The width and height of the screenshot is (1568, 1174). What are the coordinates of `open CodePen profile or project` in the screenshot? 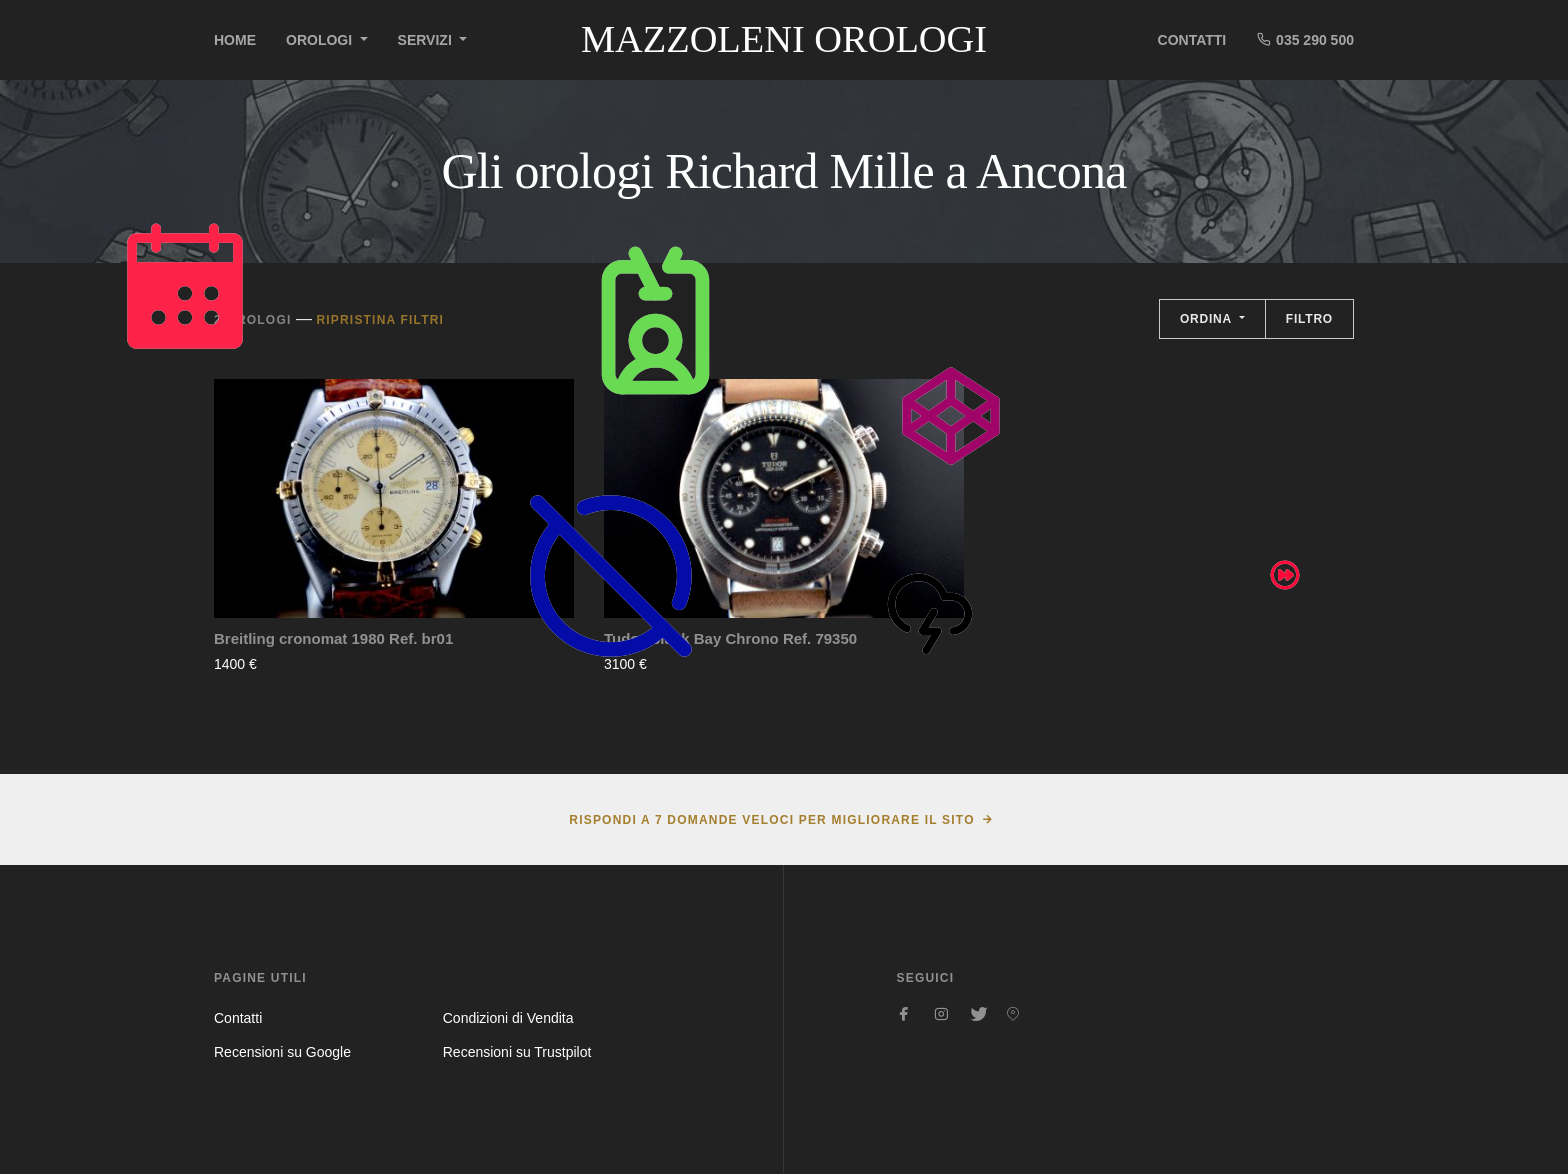 It's located at (951, 416).